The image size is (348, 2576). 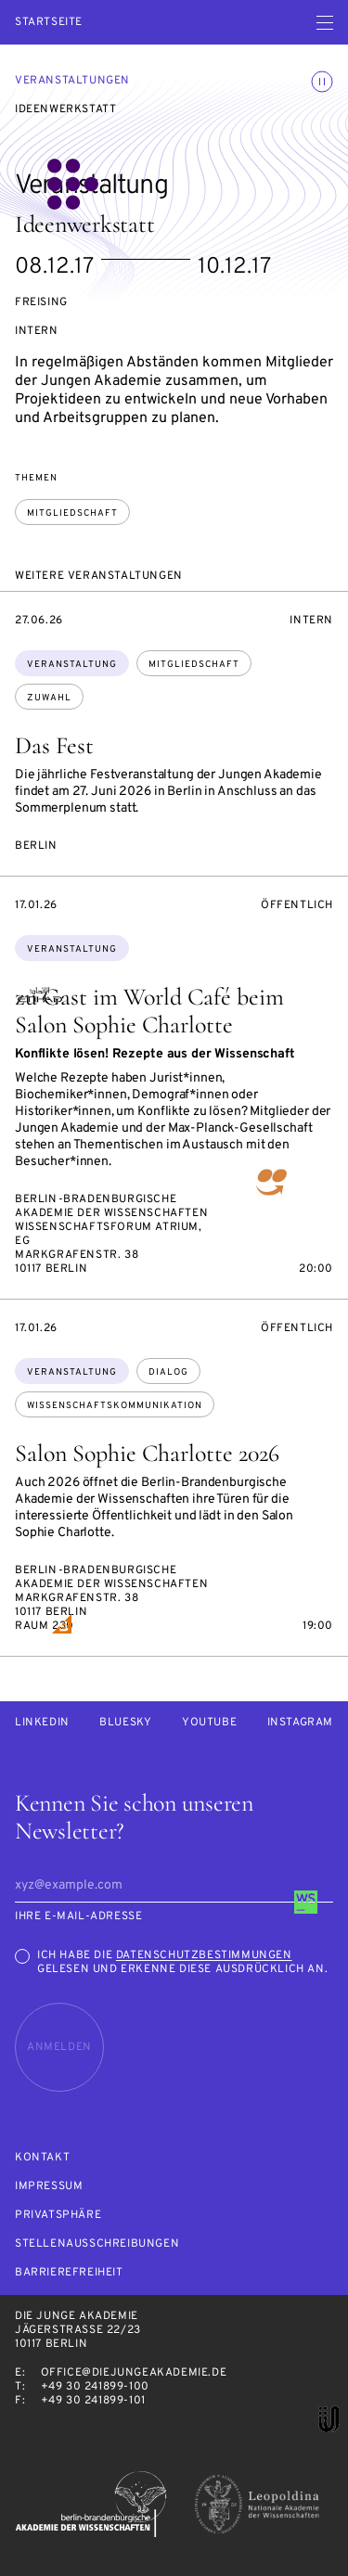 What do you see at coordinates (61, 1623) in the screenshot?
I see `bigcommerce platform logo` at bounding box center [61, 1623].